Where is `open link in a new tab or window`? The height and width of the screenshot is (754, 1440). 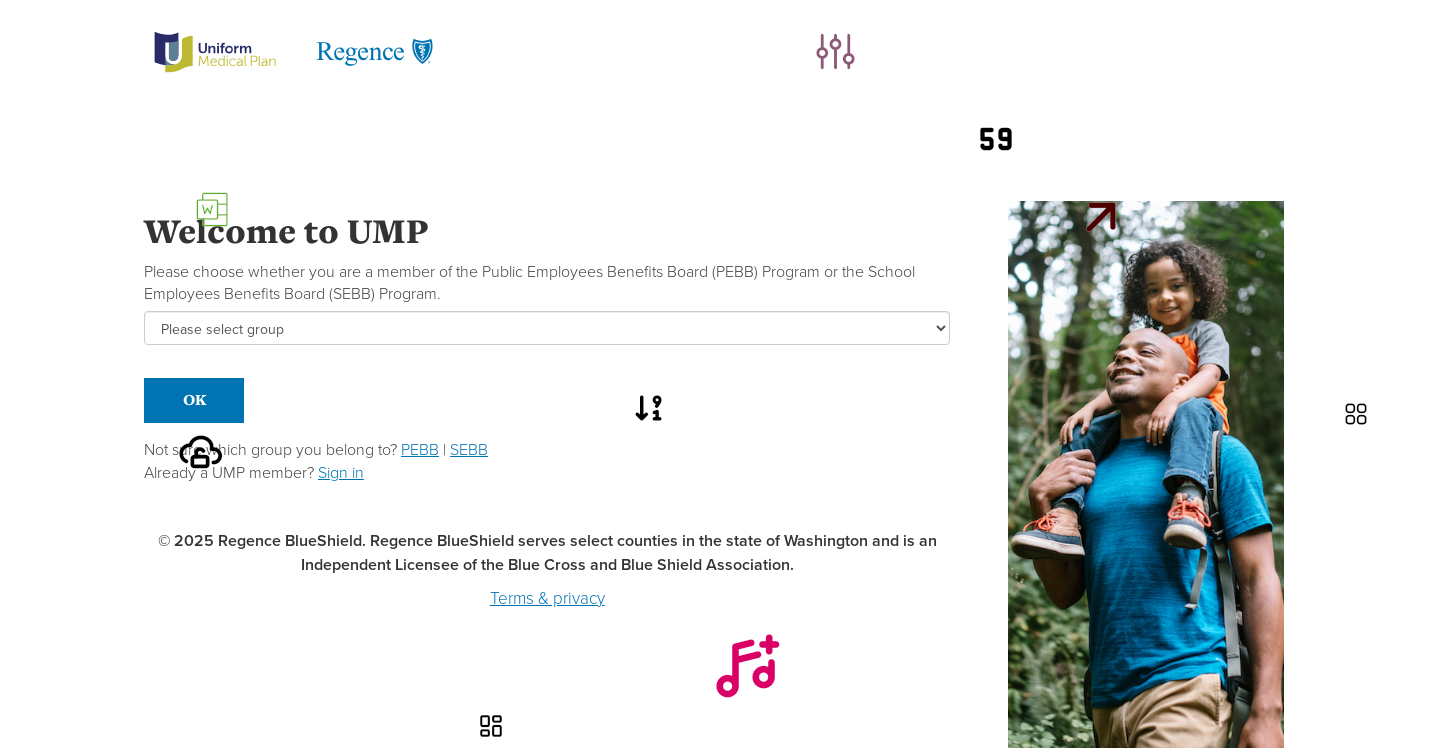
open link in a new tab or window is located at coordinates (1101, 217).